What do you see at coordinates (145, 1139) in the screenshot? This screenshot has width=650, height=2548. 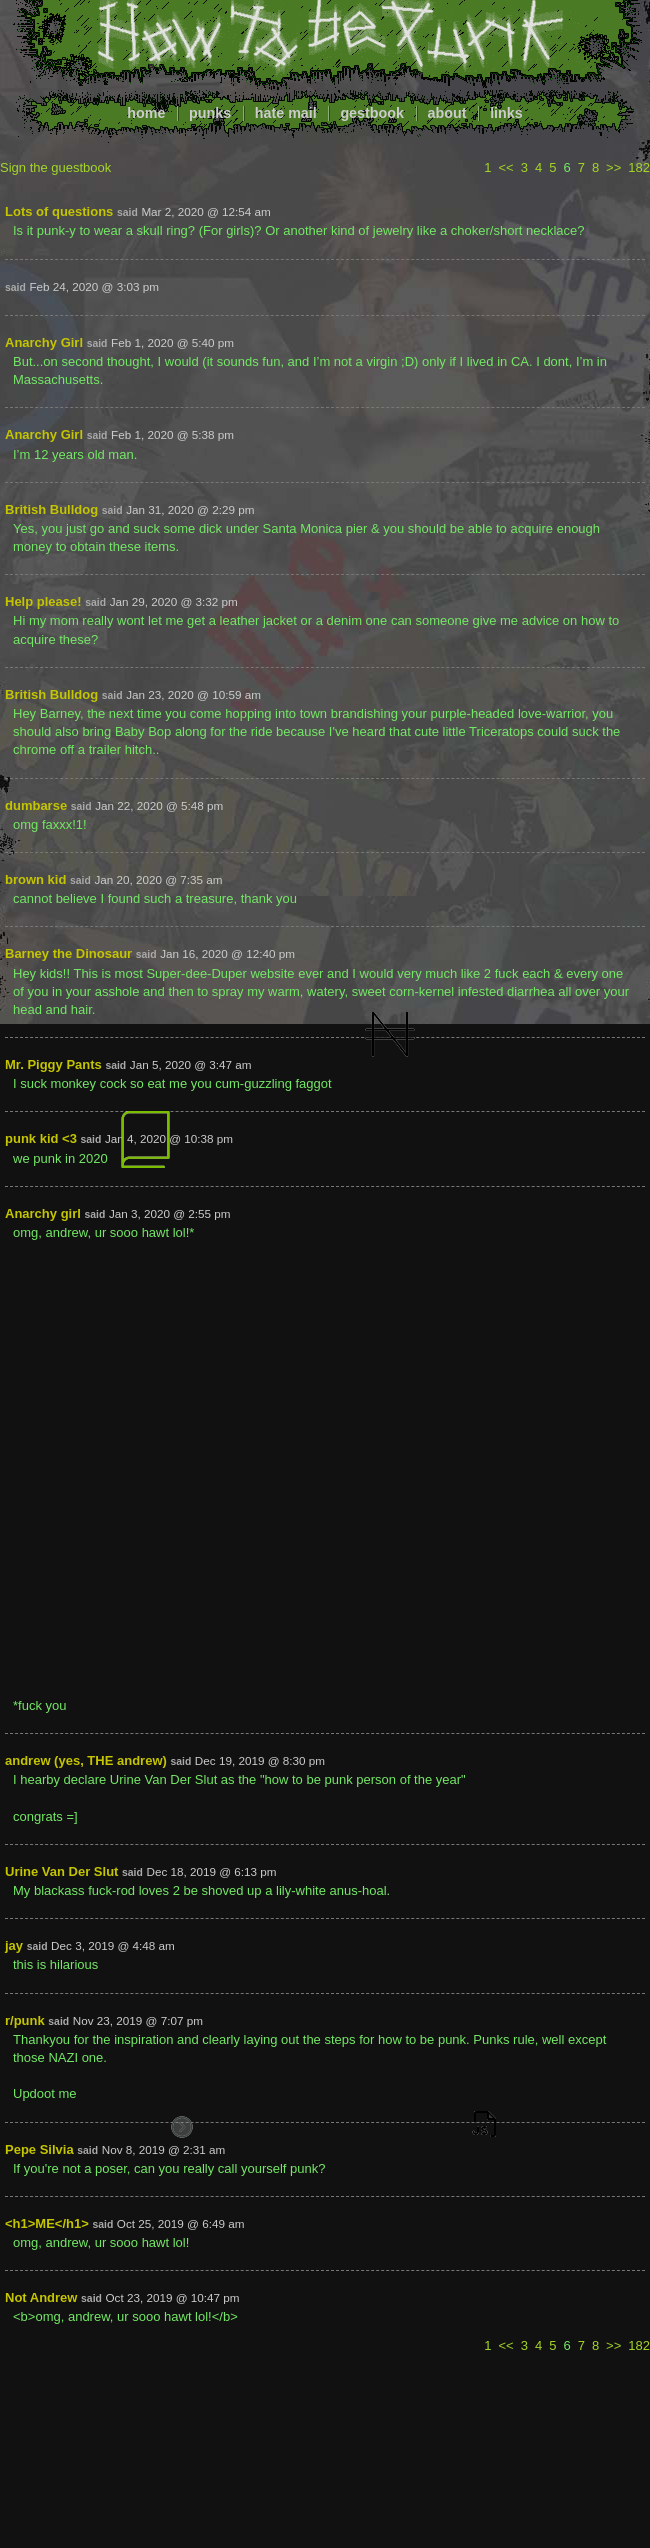 I see `open a book or reading view` at bounding box center [145, 1139].